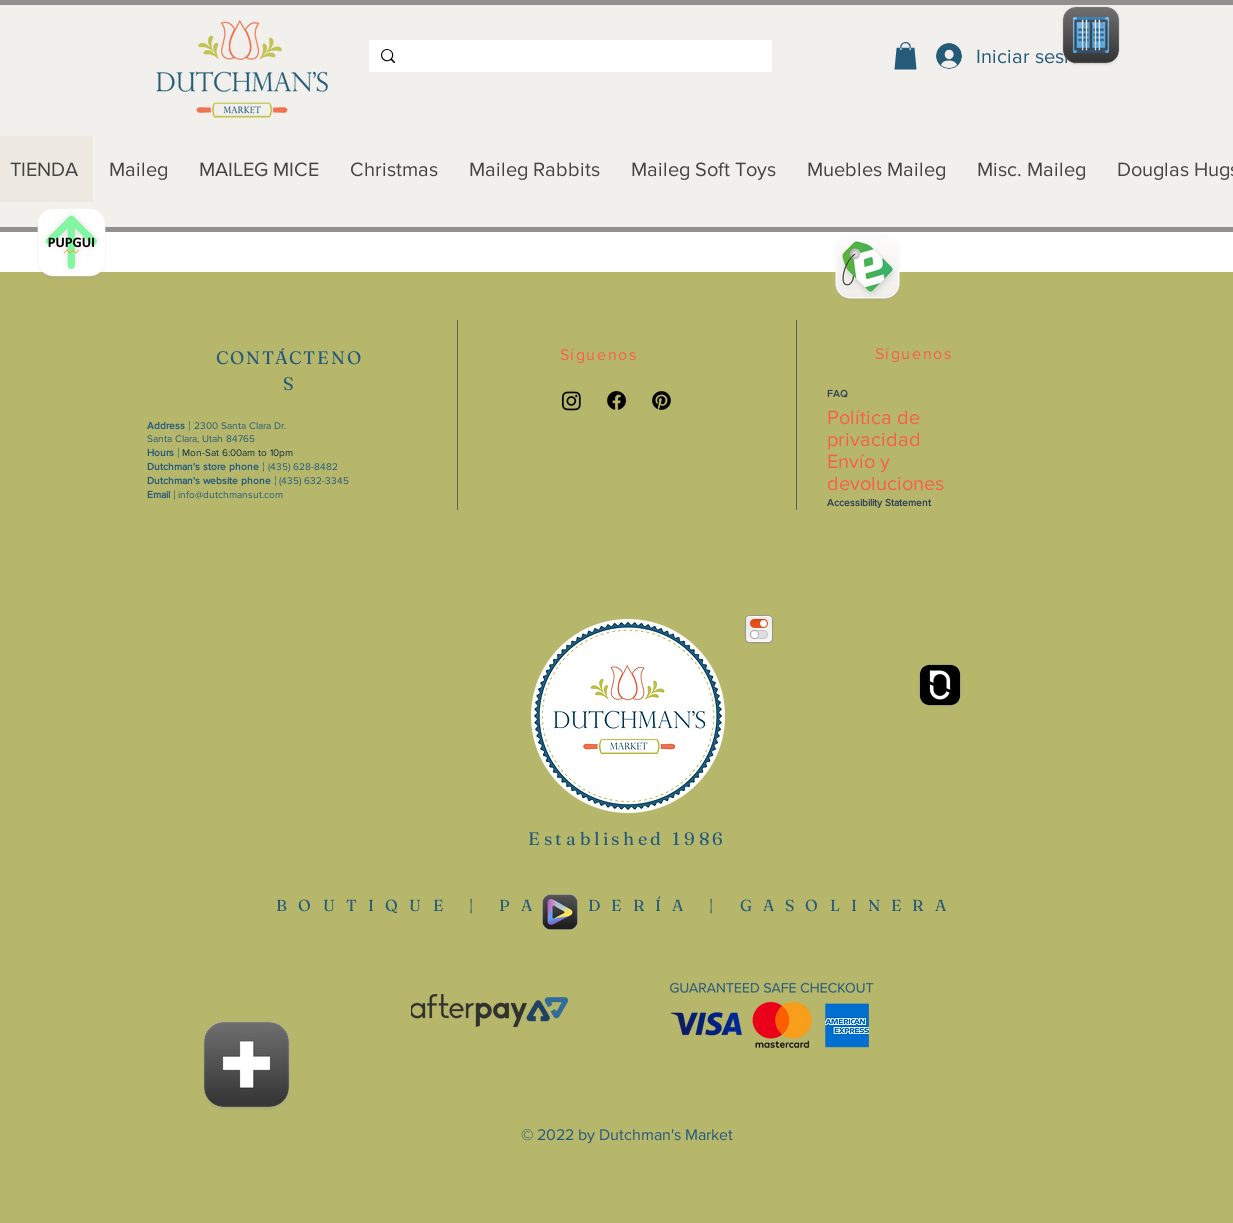  I want to click on launch ProtonUp-Qt to manage Proton and Wine compatibility tools, so click(71, 242).